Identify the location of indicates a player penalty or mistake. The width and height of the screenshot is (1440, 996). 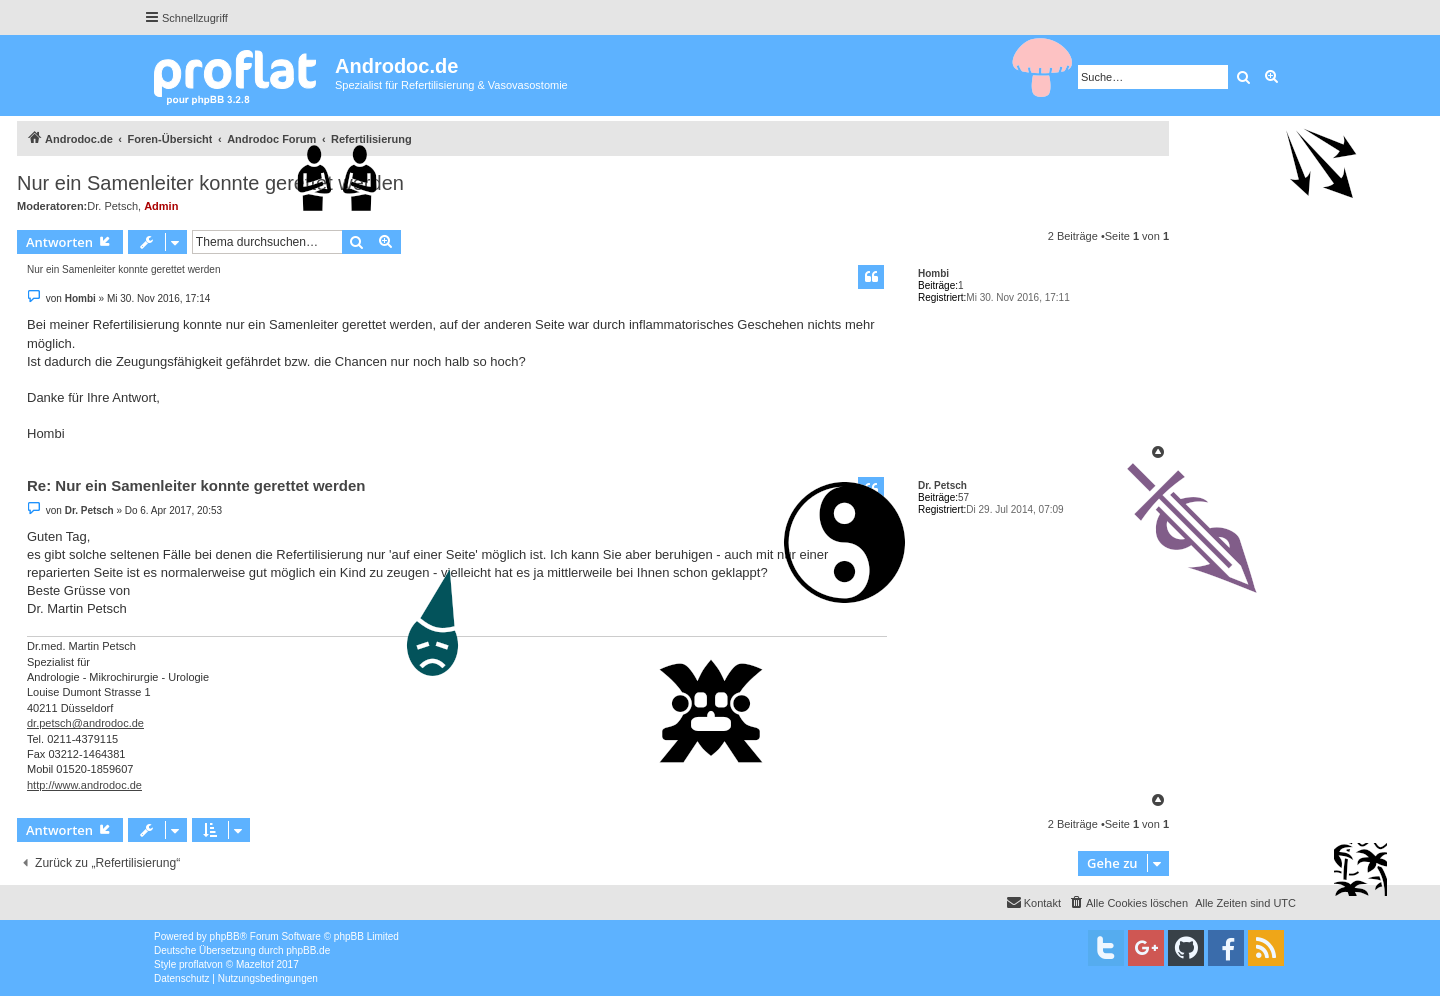
(432, 622).